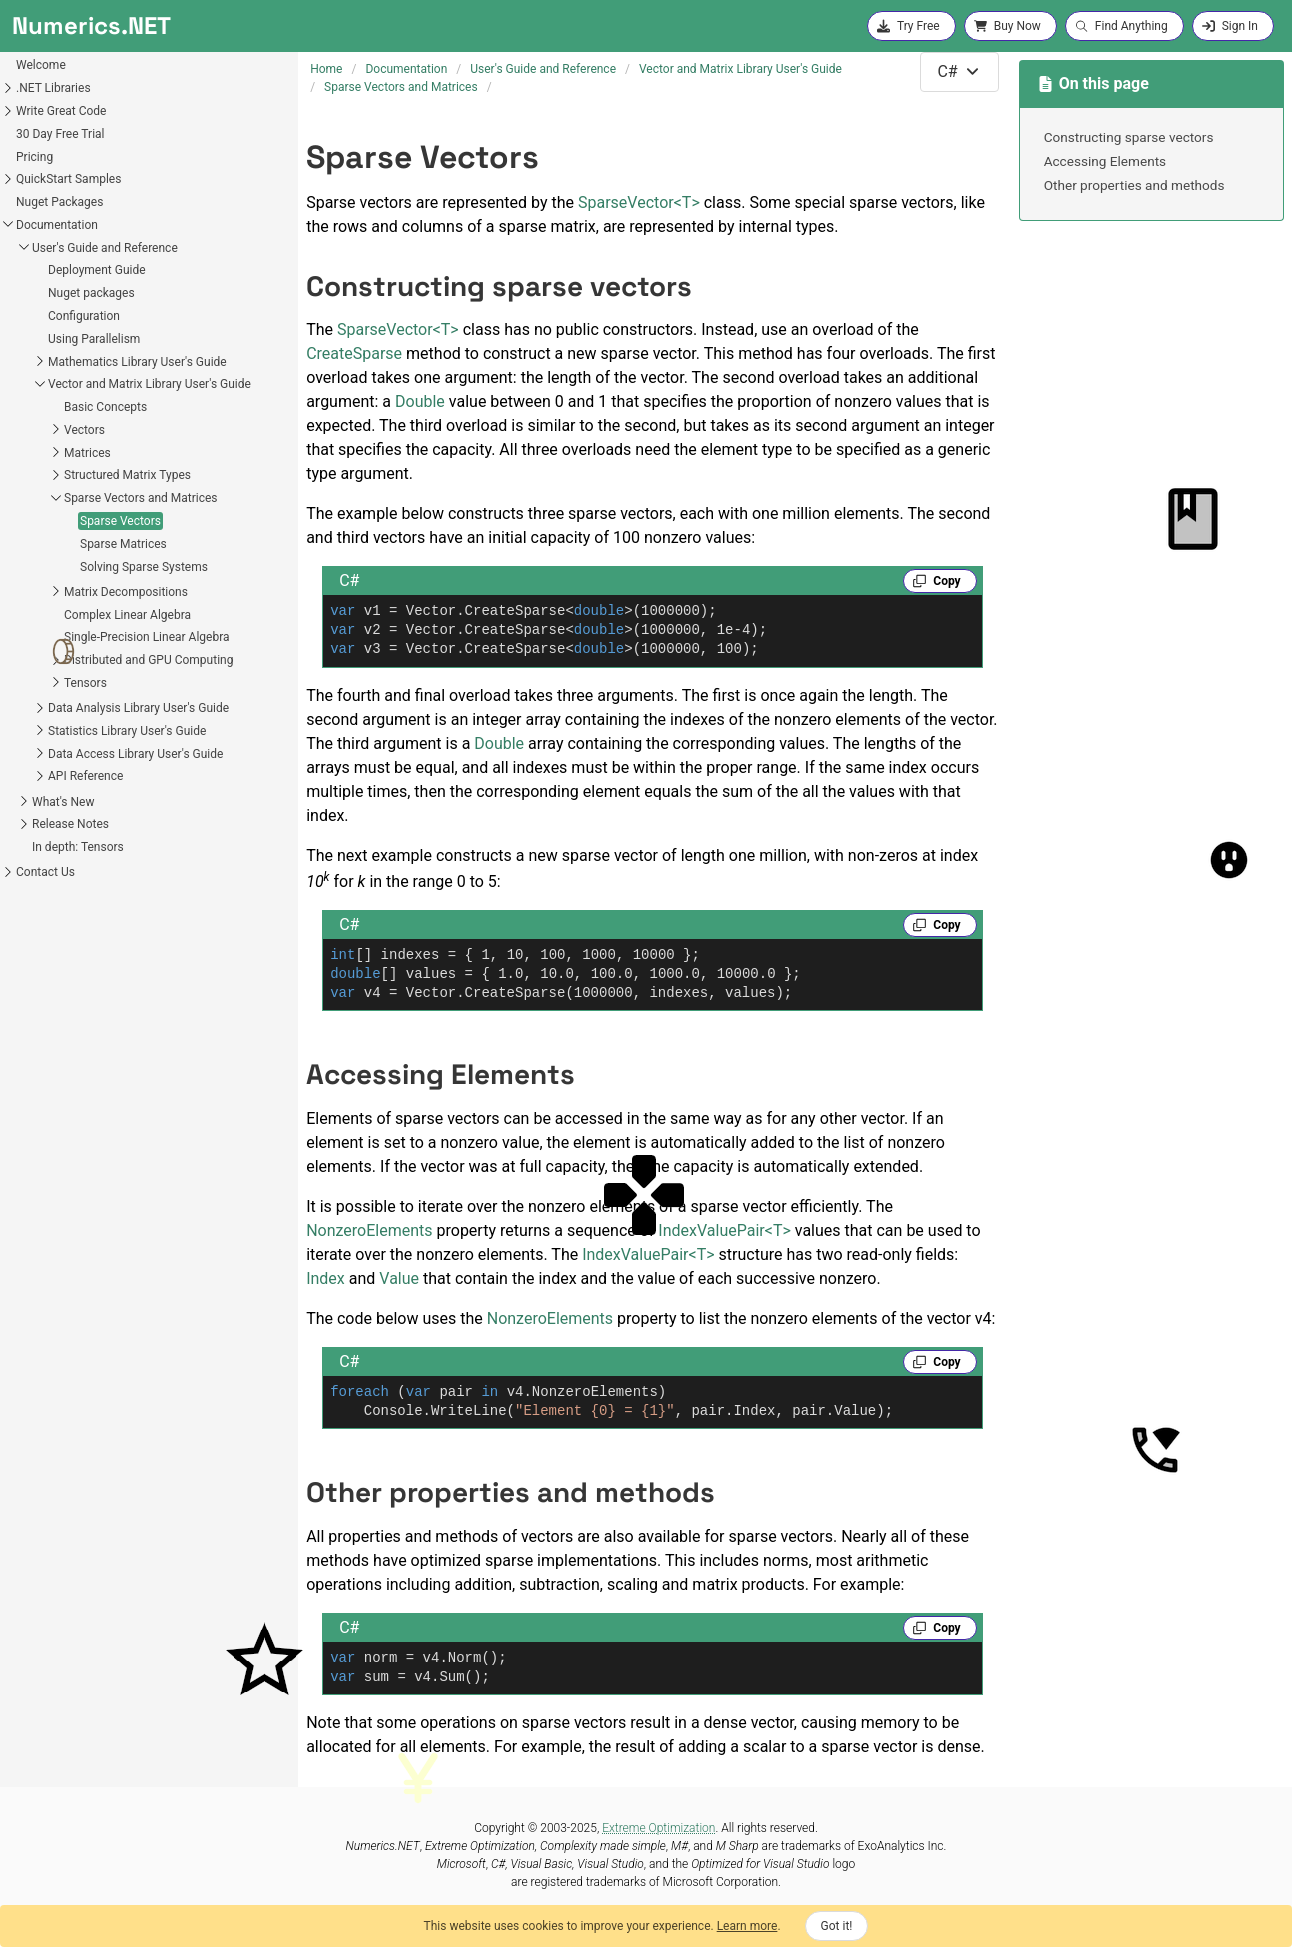  Describe the element at coordinates (644, 1195) in the screenshot. I see `access games or gaming section` at that location.